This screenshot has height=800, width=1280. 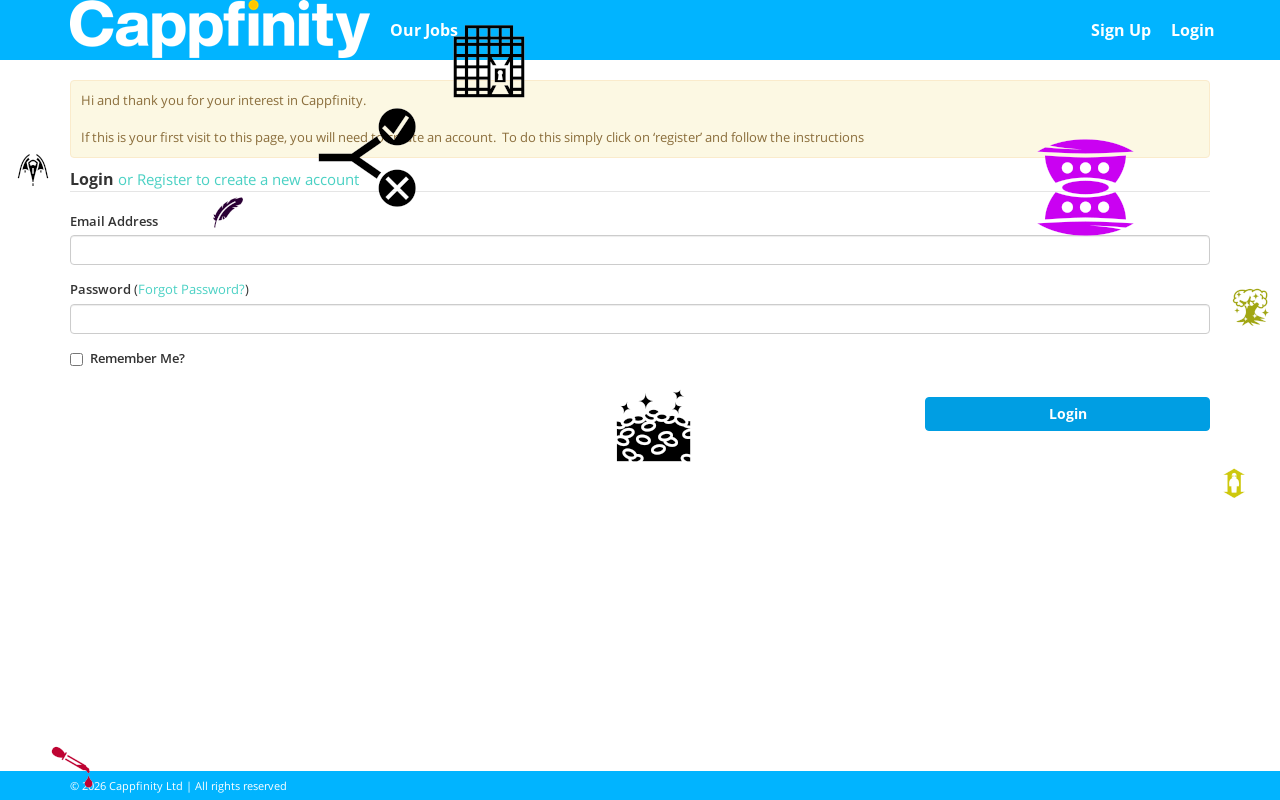 What do you see at coordinates (1234, 483) in the screenshot?
I see `elevator or lift access point` at bounding box center [1234, 483].